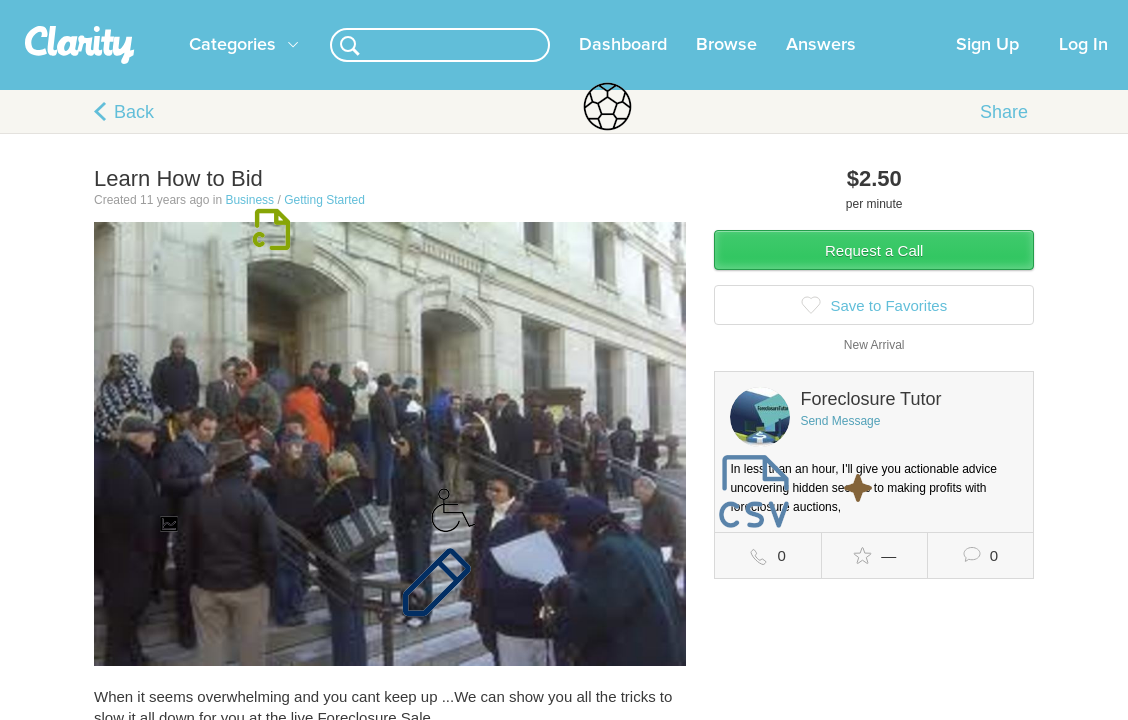 This screenshot has height=720, width=1128. What do you see at coordinates (449, 511) in the screenshot?
I see `indicates wheelchair accessible facilities` at bounding box center [449, 511].